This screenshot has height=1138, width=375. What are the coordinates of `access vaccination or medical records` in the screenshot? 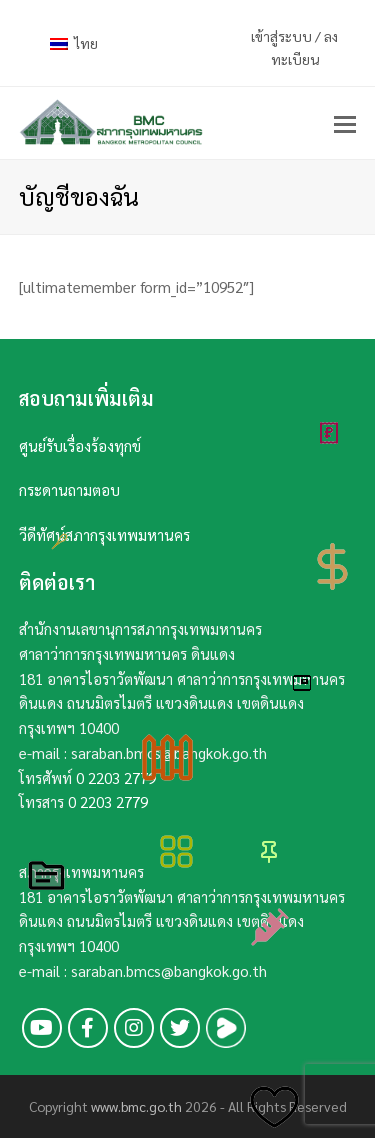 It's located at (270, 927).